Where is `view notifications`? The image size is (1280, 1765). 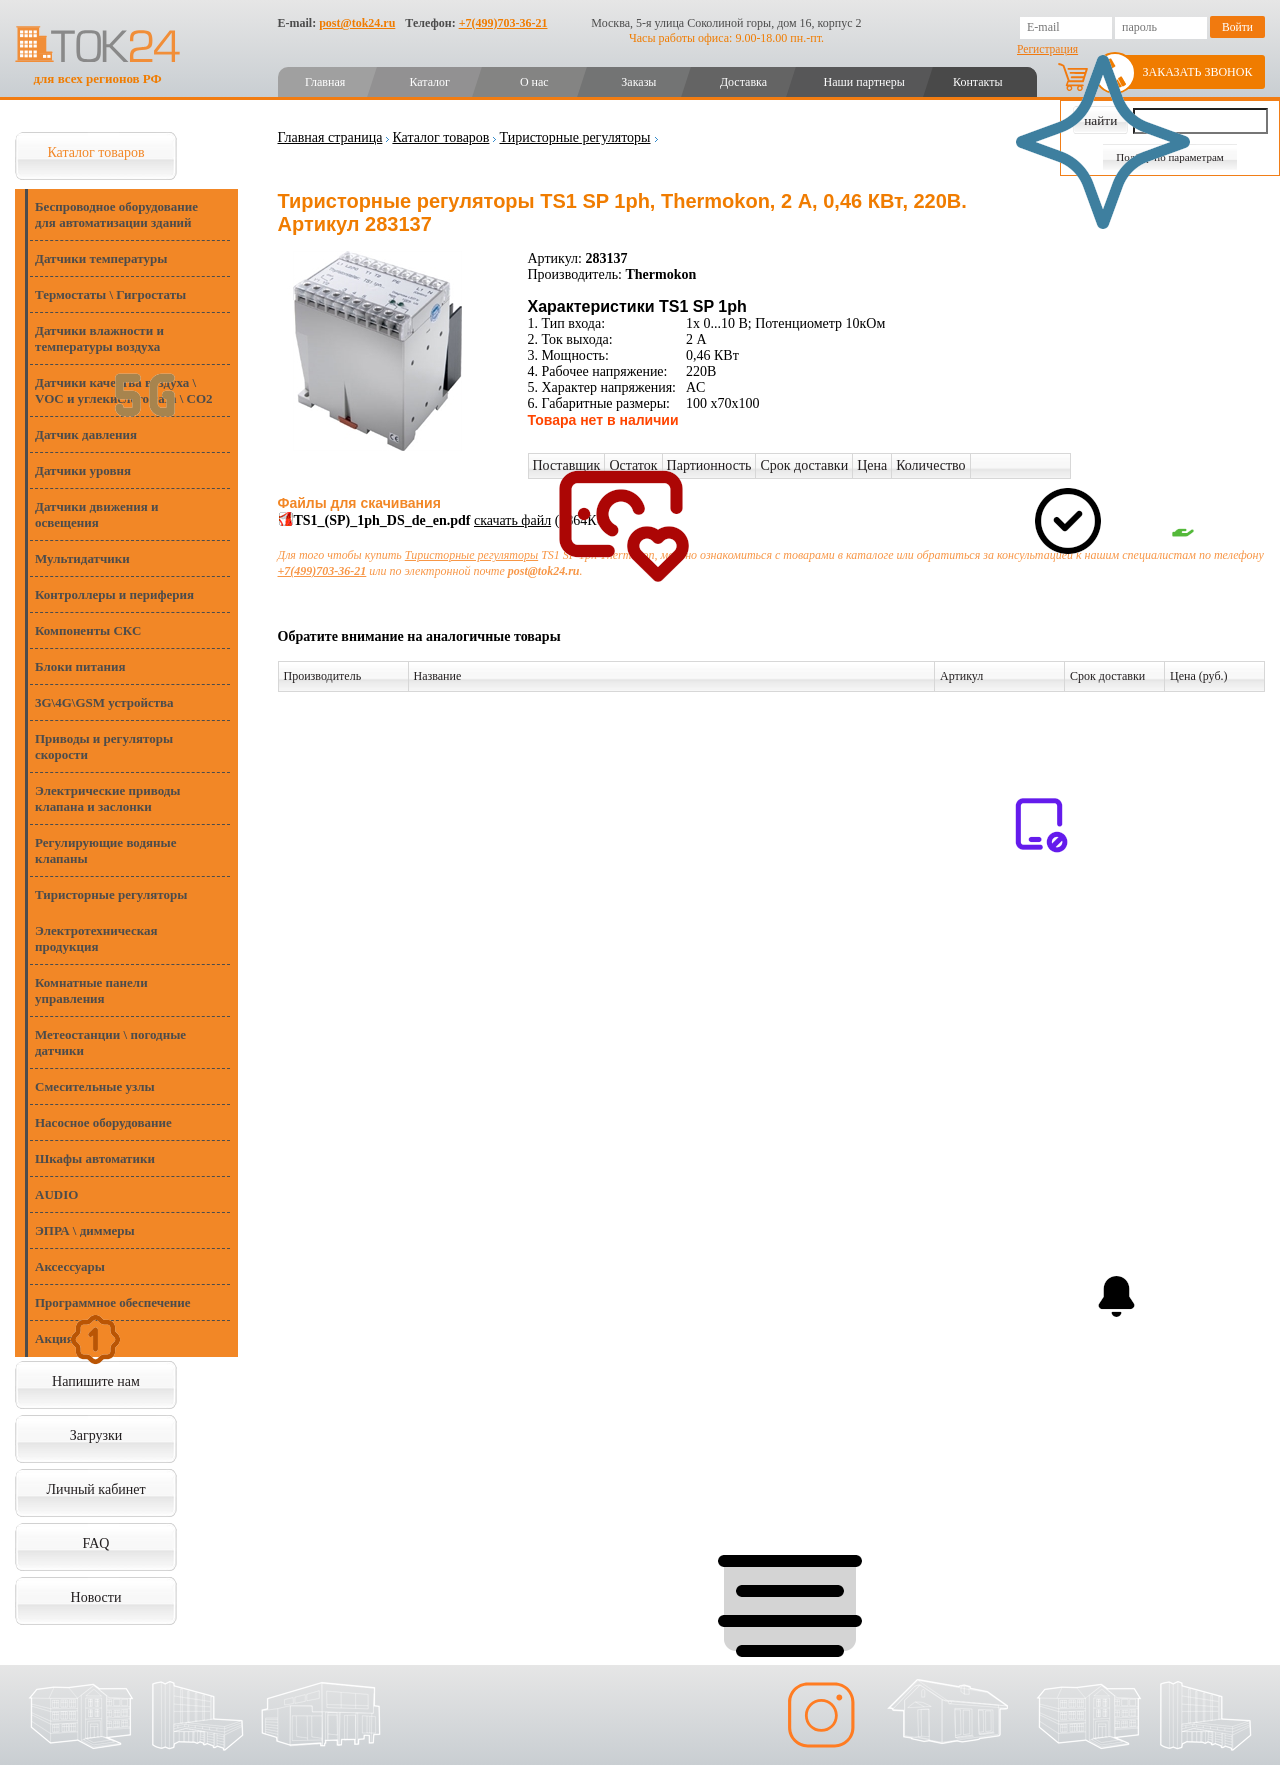 view notifications is located at coordinates (1116, 1296).